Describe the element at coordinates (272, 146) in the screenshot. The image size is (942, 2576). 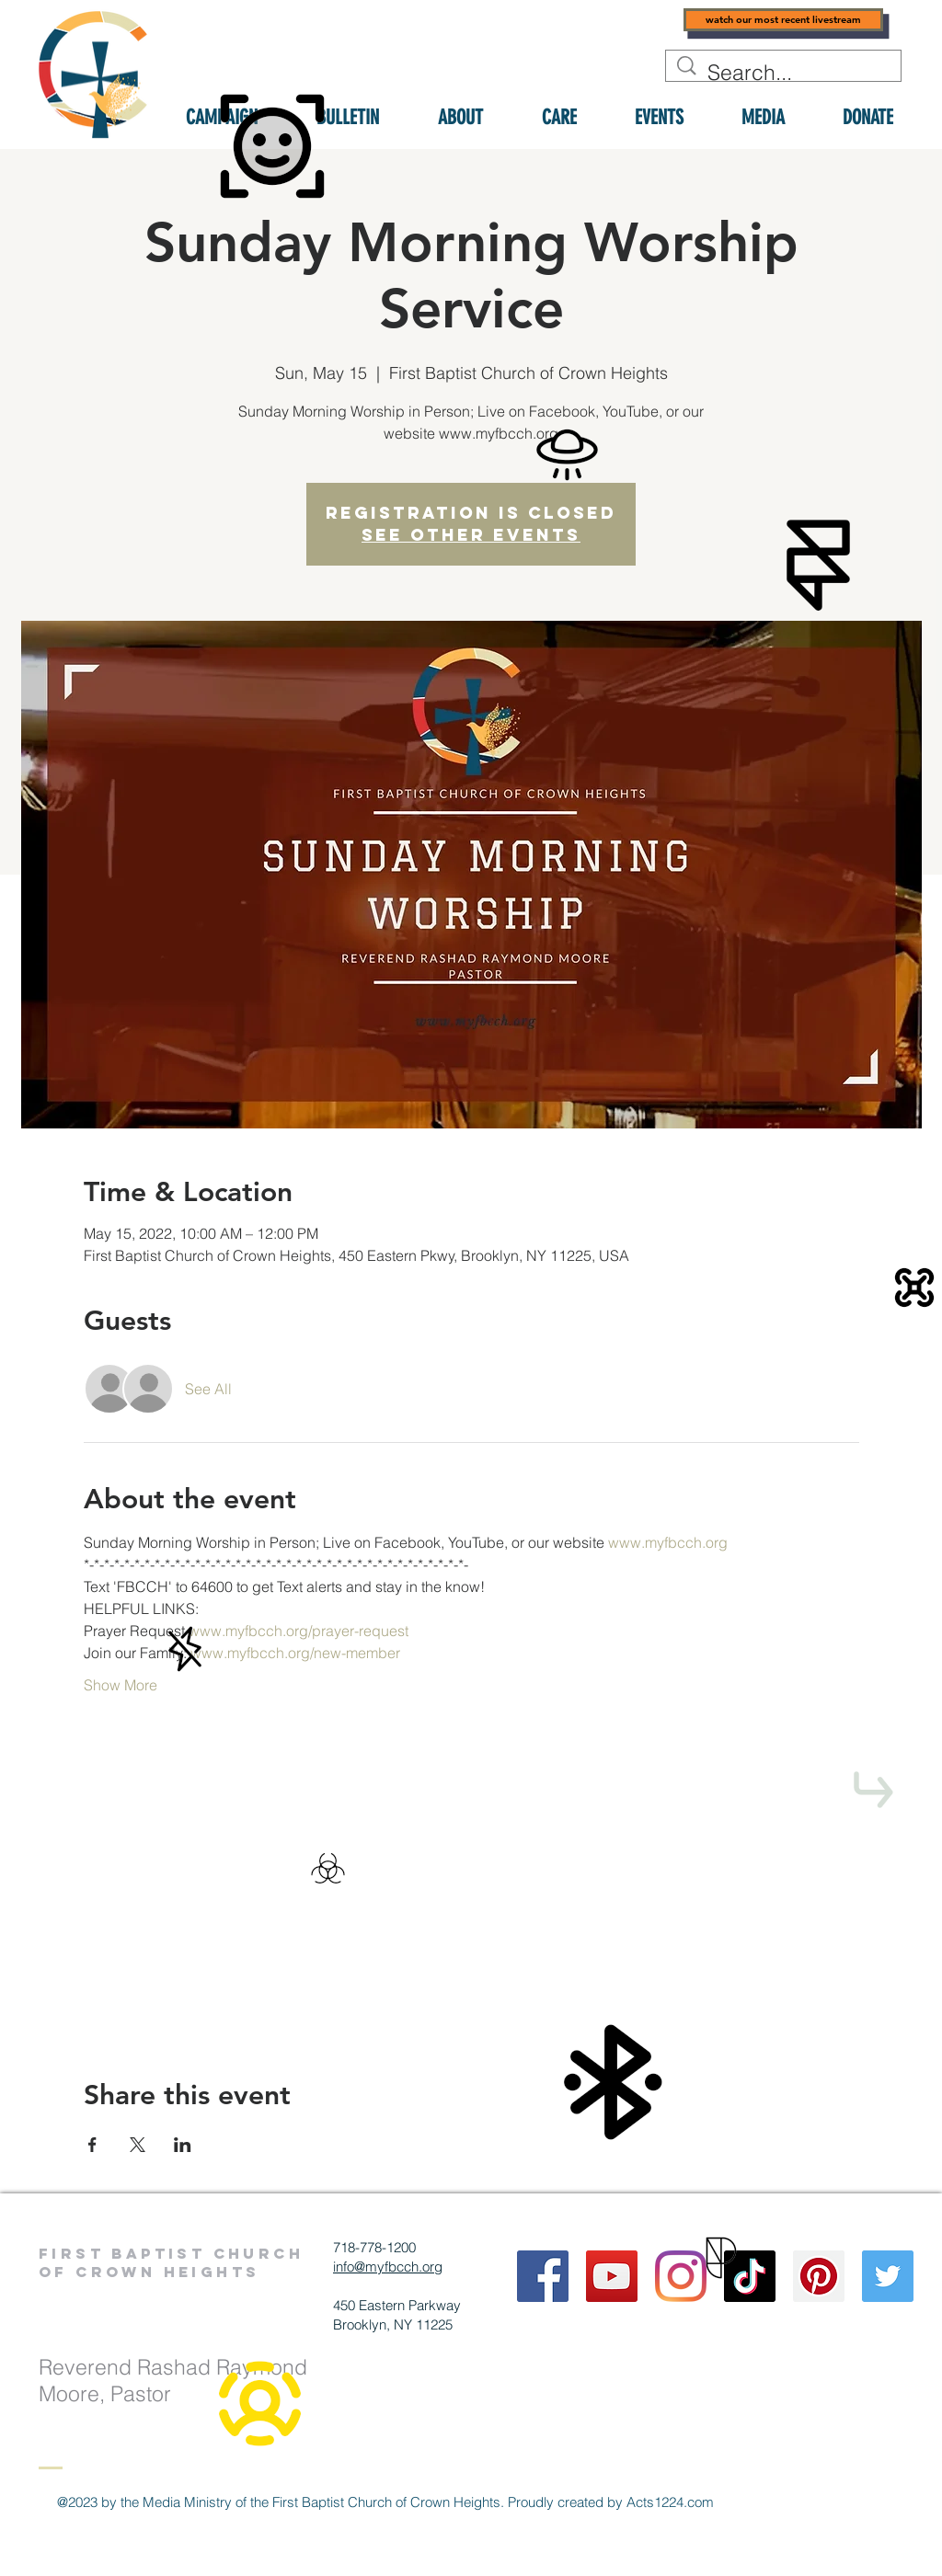
I see `scan face to unlock or authenticate` at that location.